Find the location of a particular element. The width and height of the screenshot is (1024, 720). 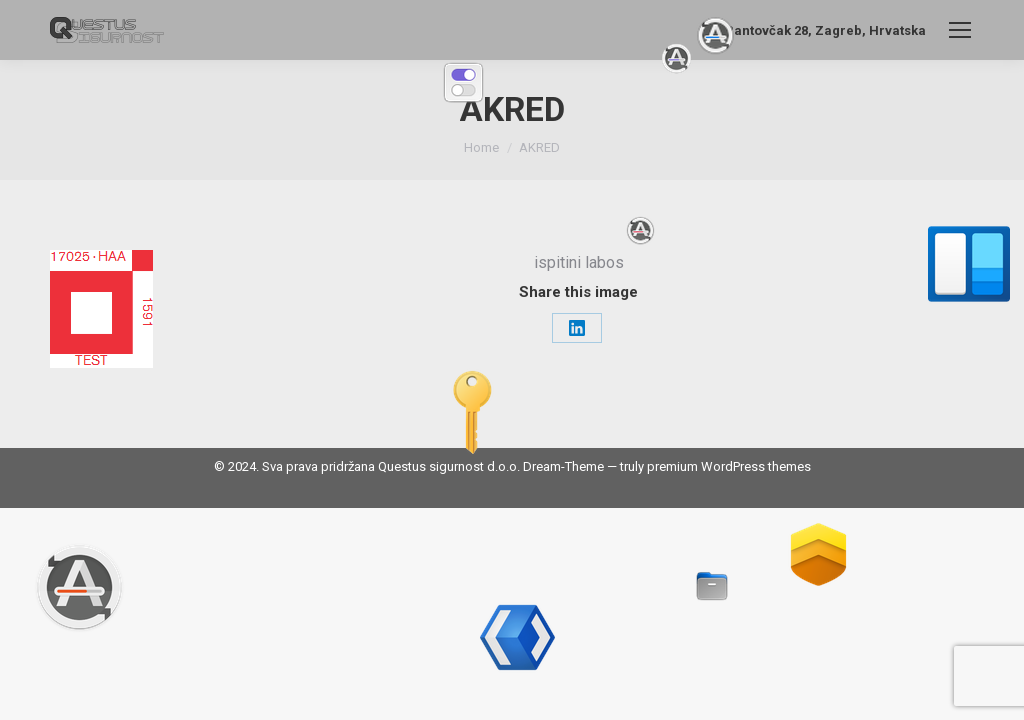

access security or password settings is located at coordinates (472, 412).